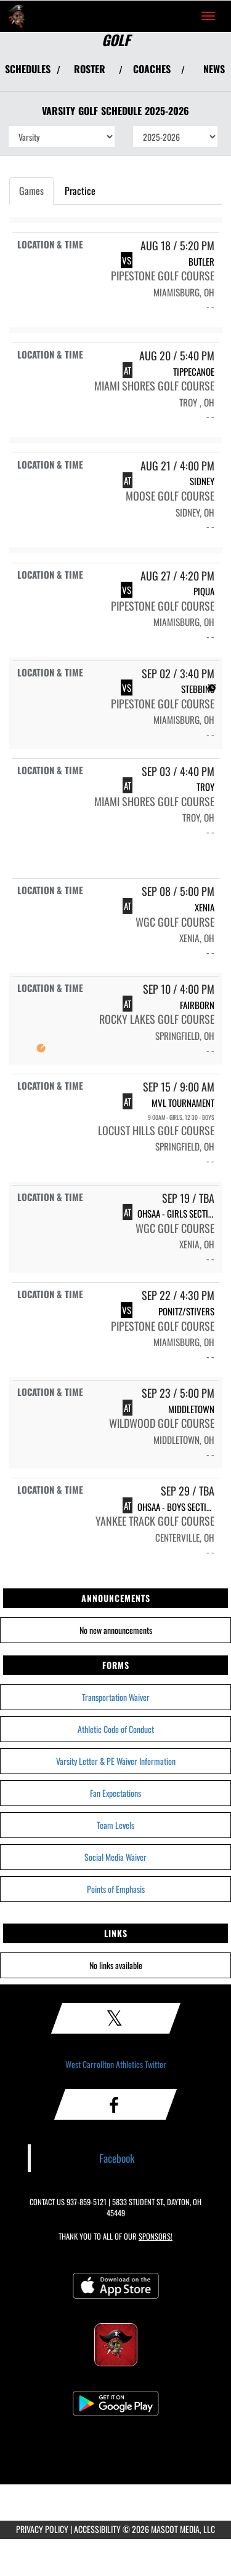 This screenshot has width=231, height=2576. Describe the element at coordinates (212, 688) in the screenshot. I see `set or manage alarms` at that location.